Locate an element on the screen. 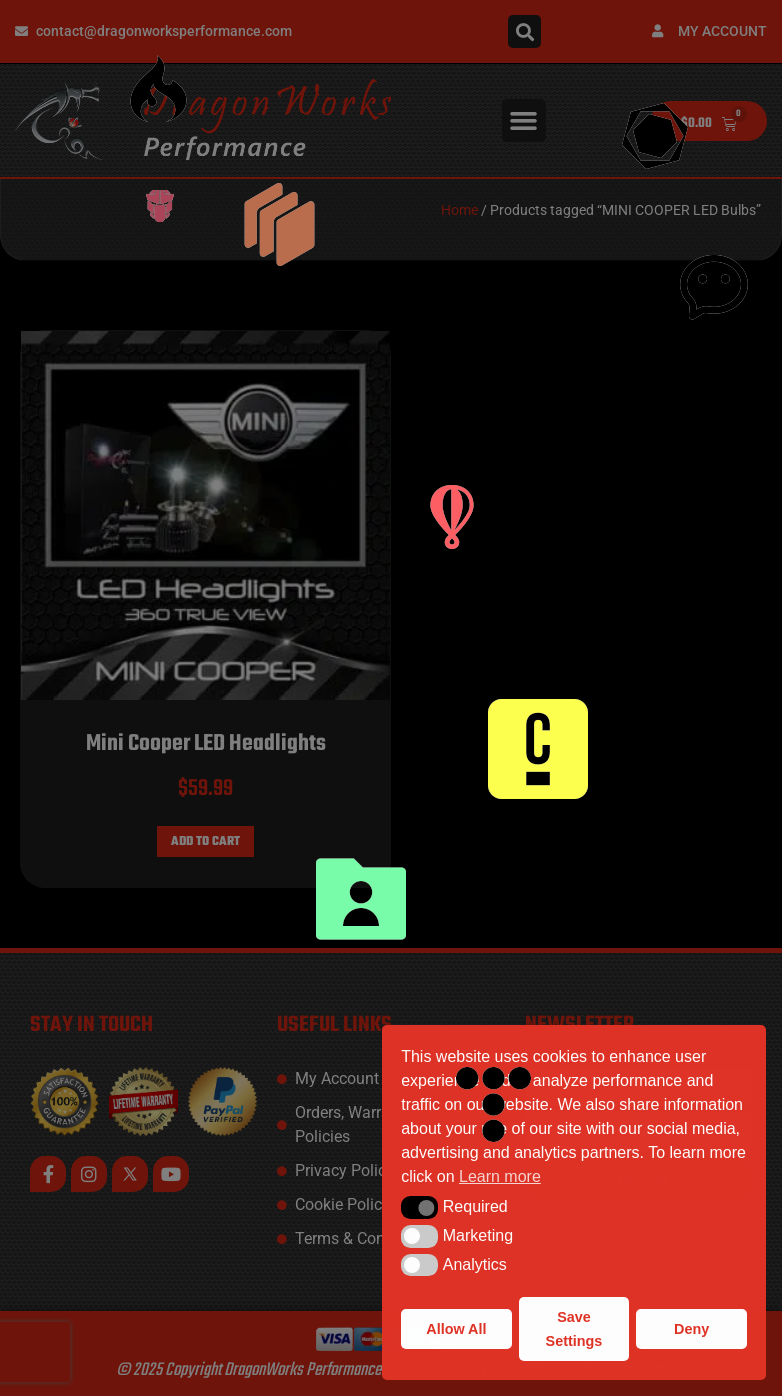 This screenshot has height=1396, width=782. camunda platform logo is located at coordinates (538, 749).